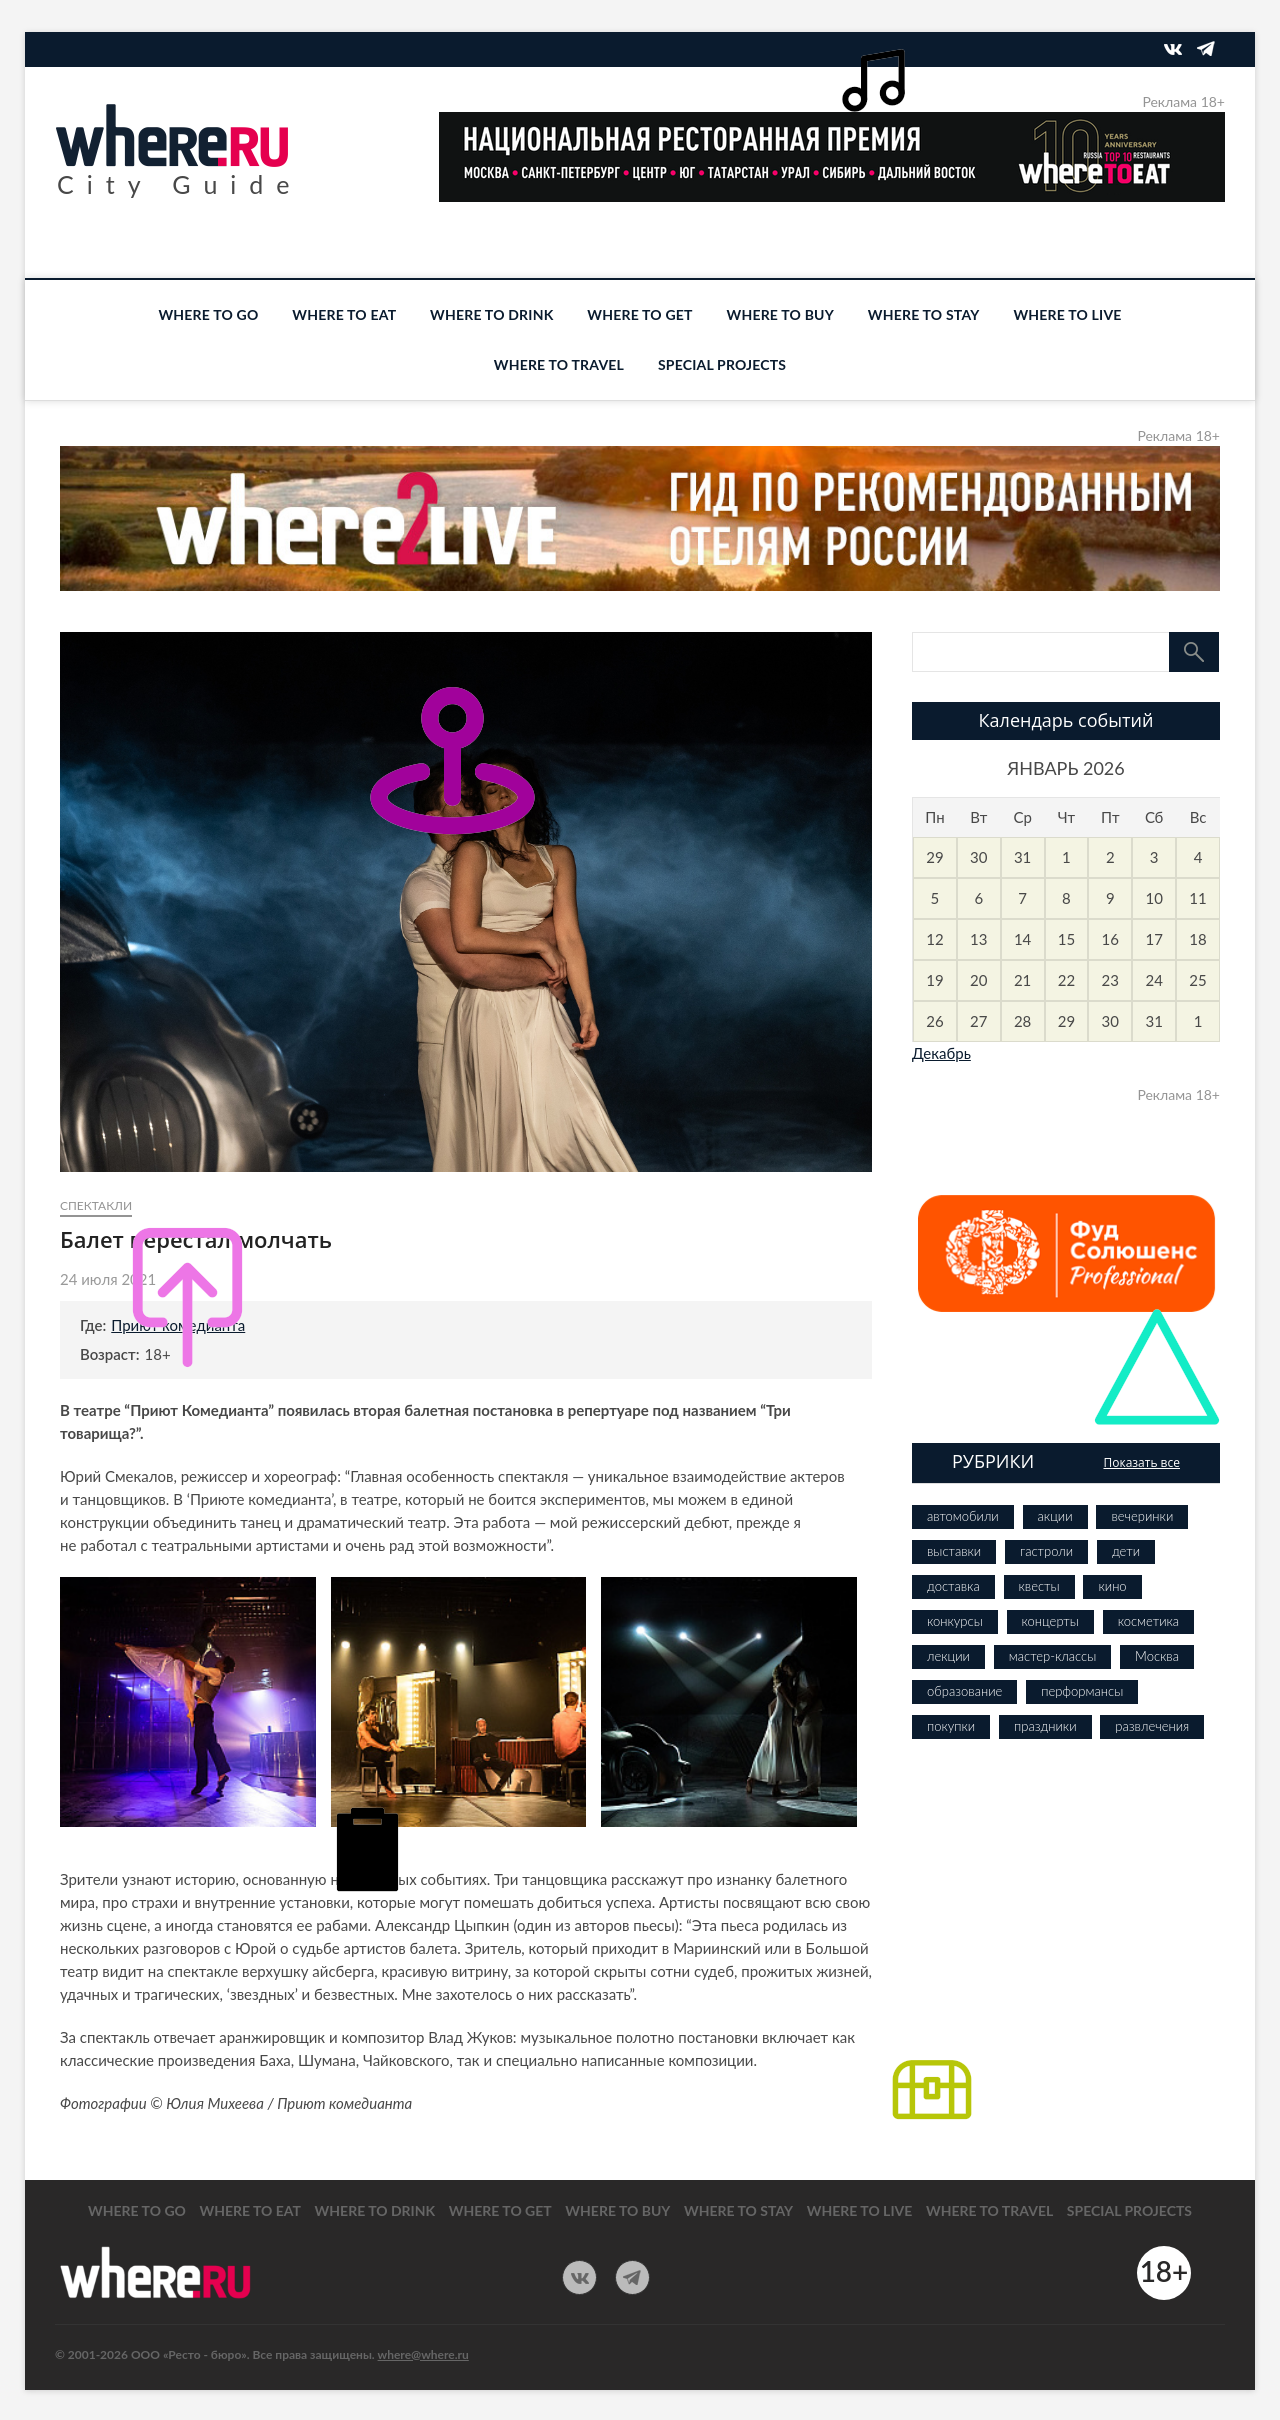  Describe the element at coordinates (1157, 1367) in the screenshot. I see `indicates a warning or caution state` at that location.